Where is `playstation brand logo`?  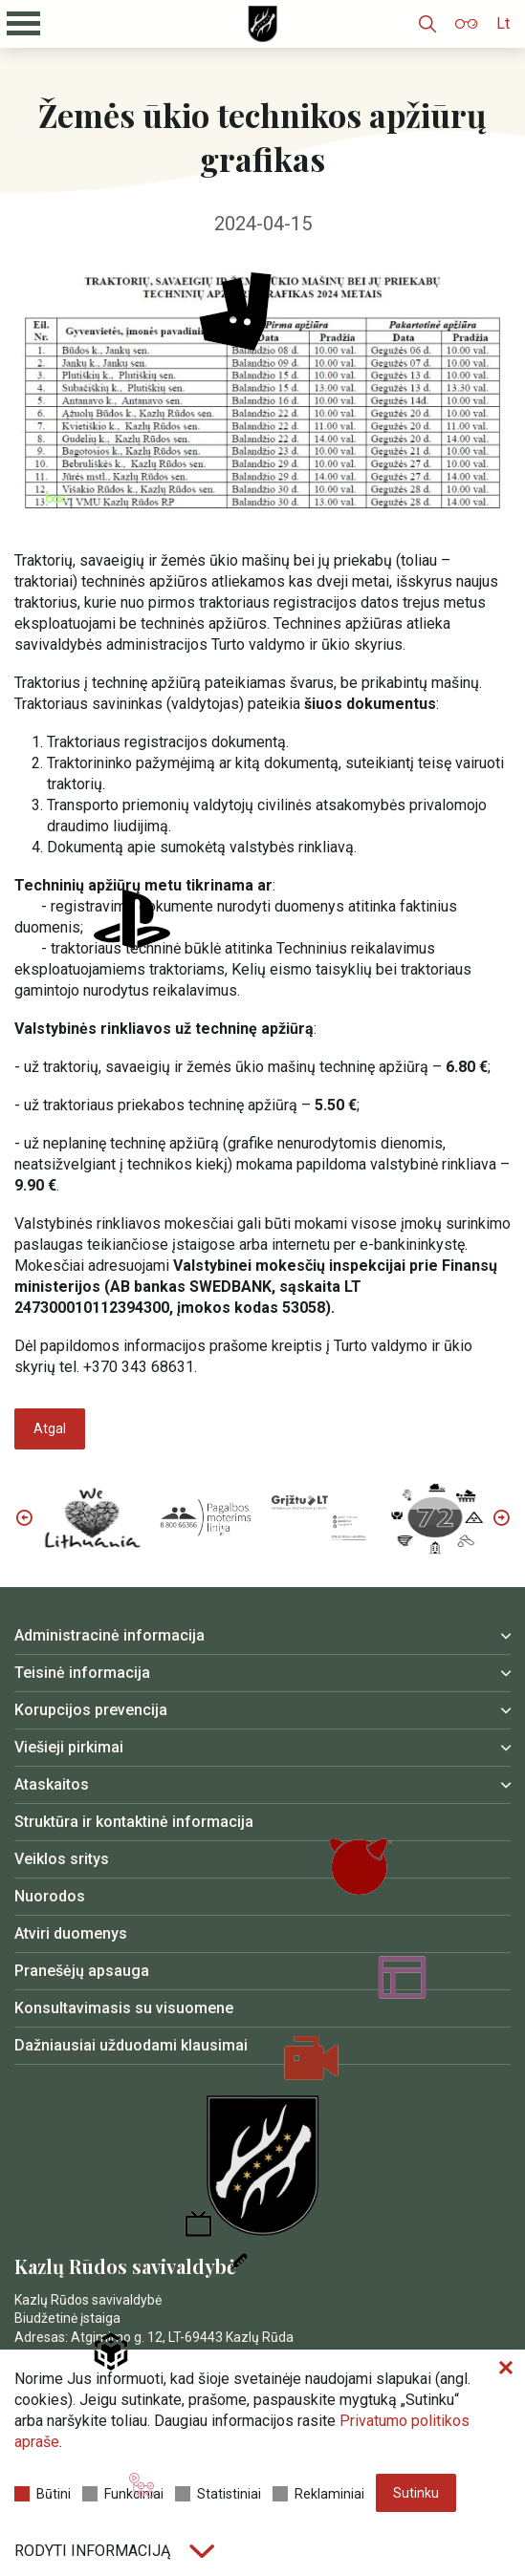 playstation brand logo is located at coordinates (132, 919).